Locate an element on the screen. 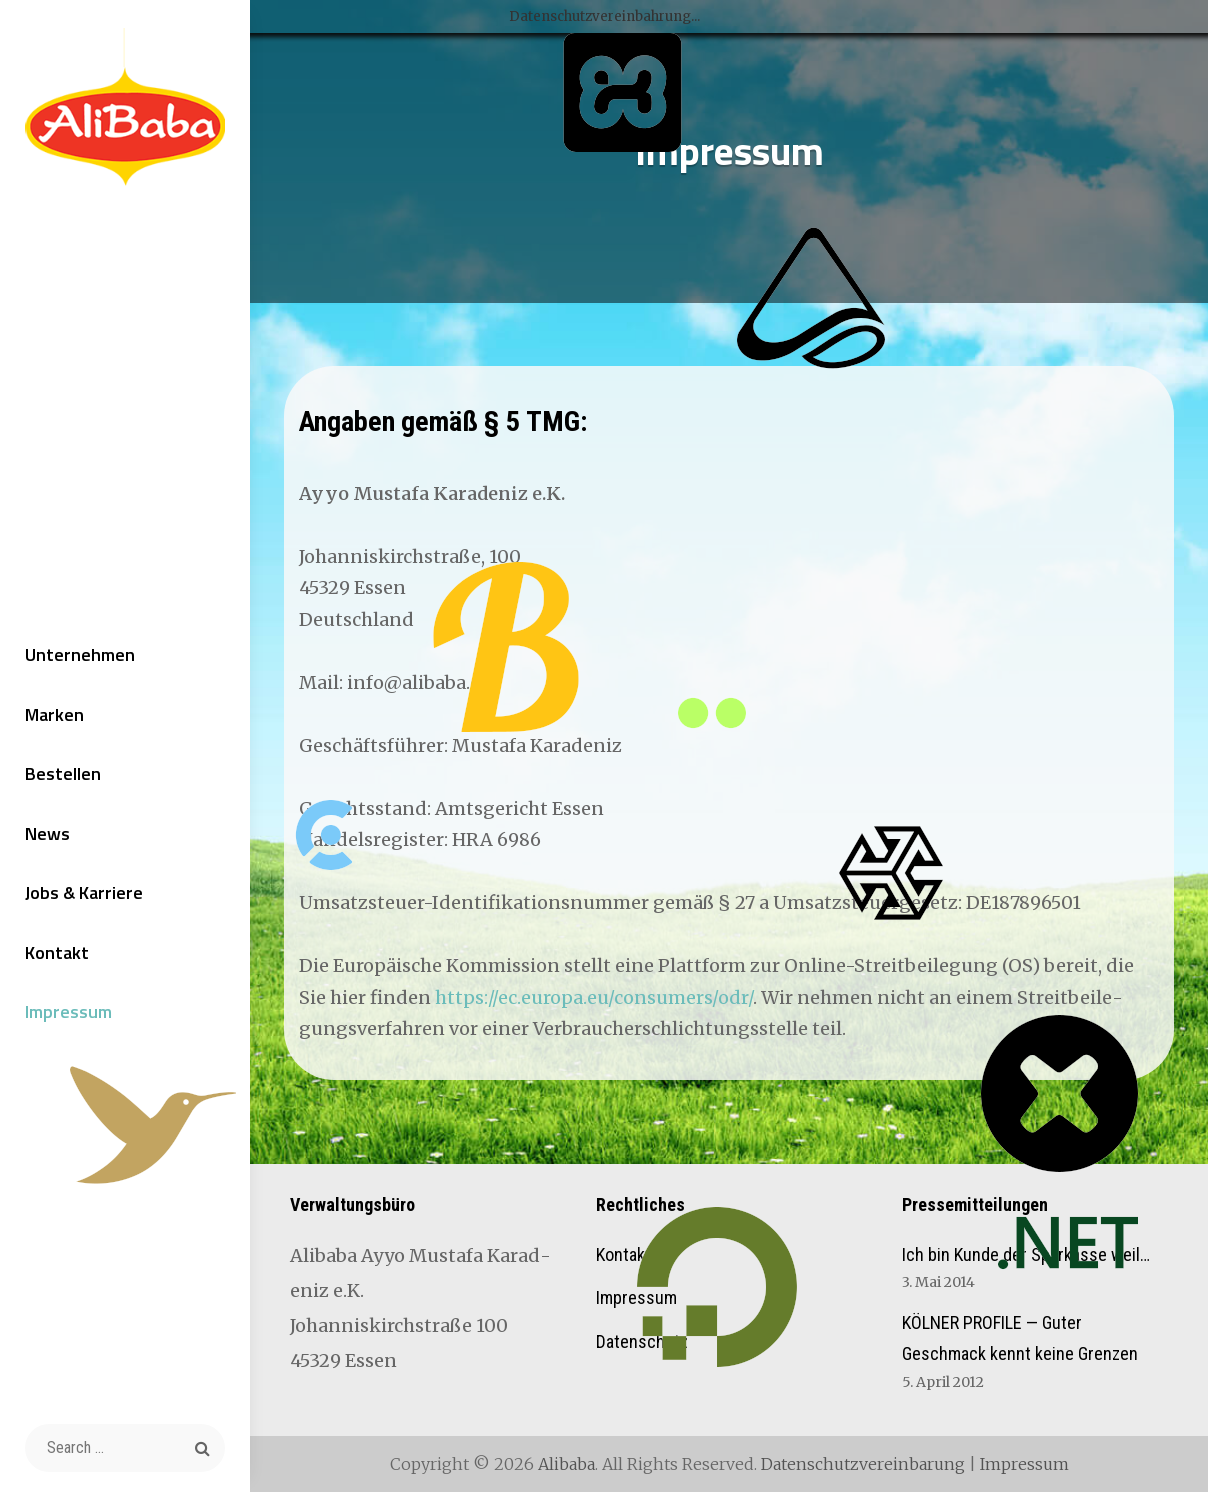 This screenshot has height=1492, width=1208. indicates a .NET framework project or application is located at coordinates (1068, 1243).